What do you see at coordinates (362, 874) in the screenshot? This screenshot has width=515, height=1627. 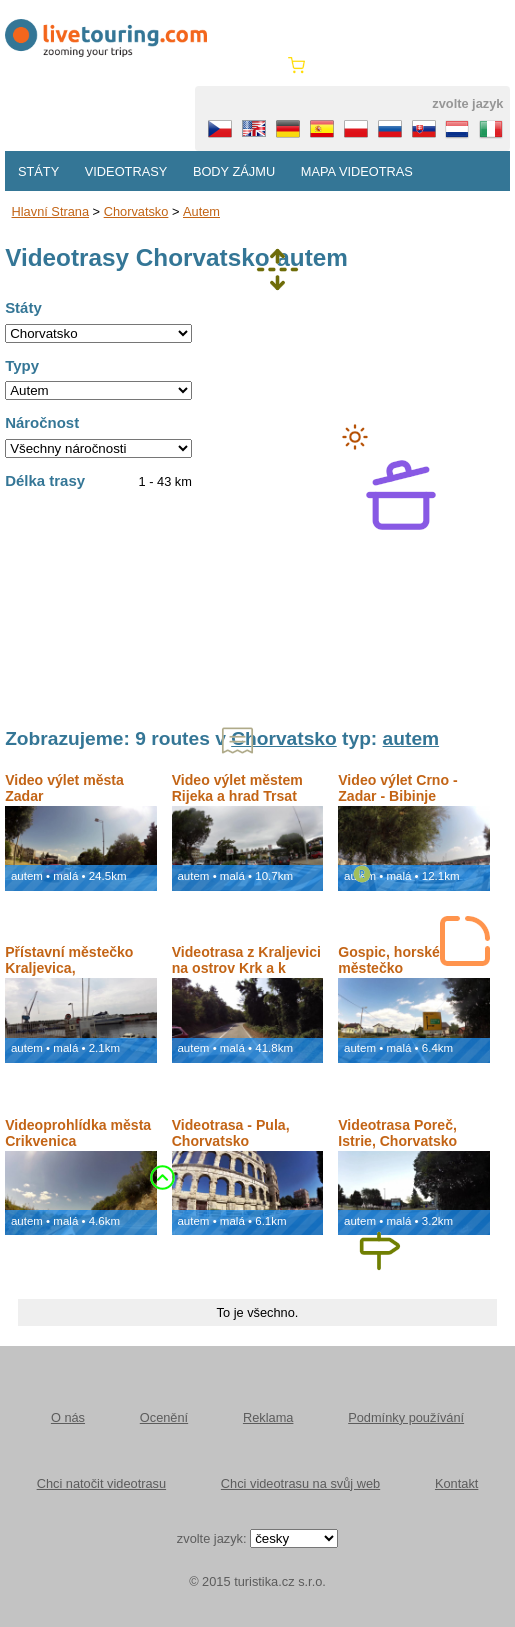 I see `indicates a registered trademark symbol` at bounding box center [362, 874].